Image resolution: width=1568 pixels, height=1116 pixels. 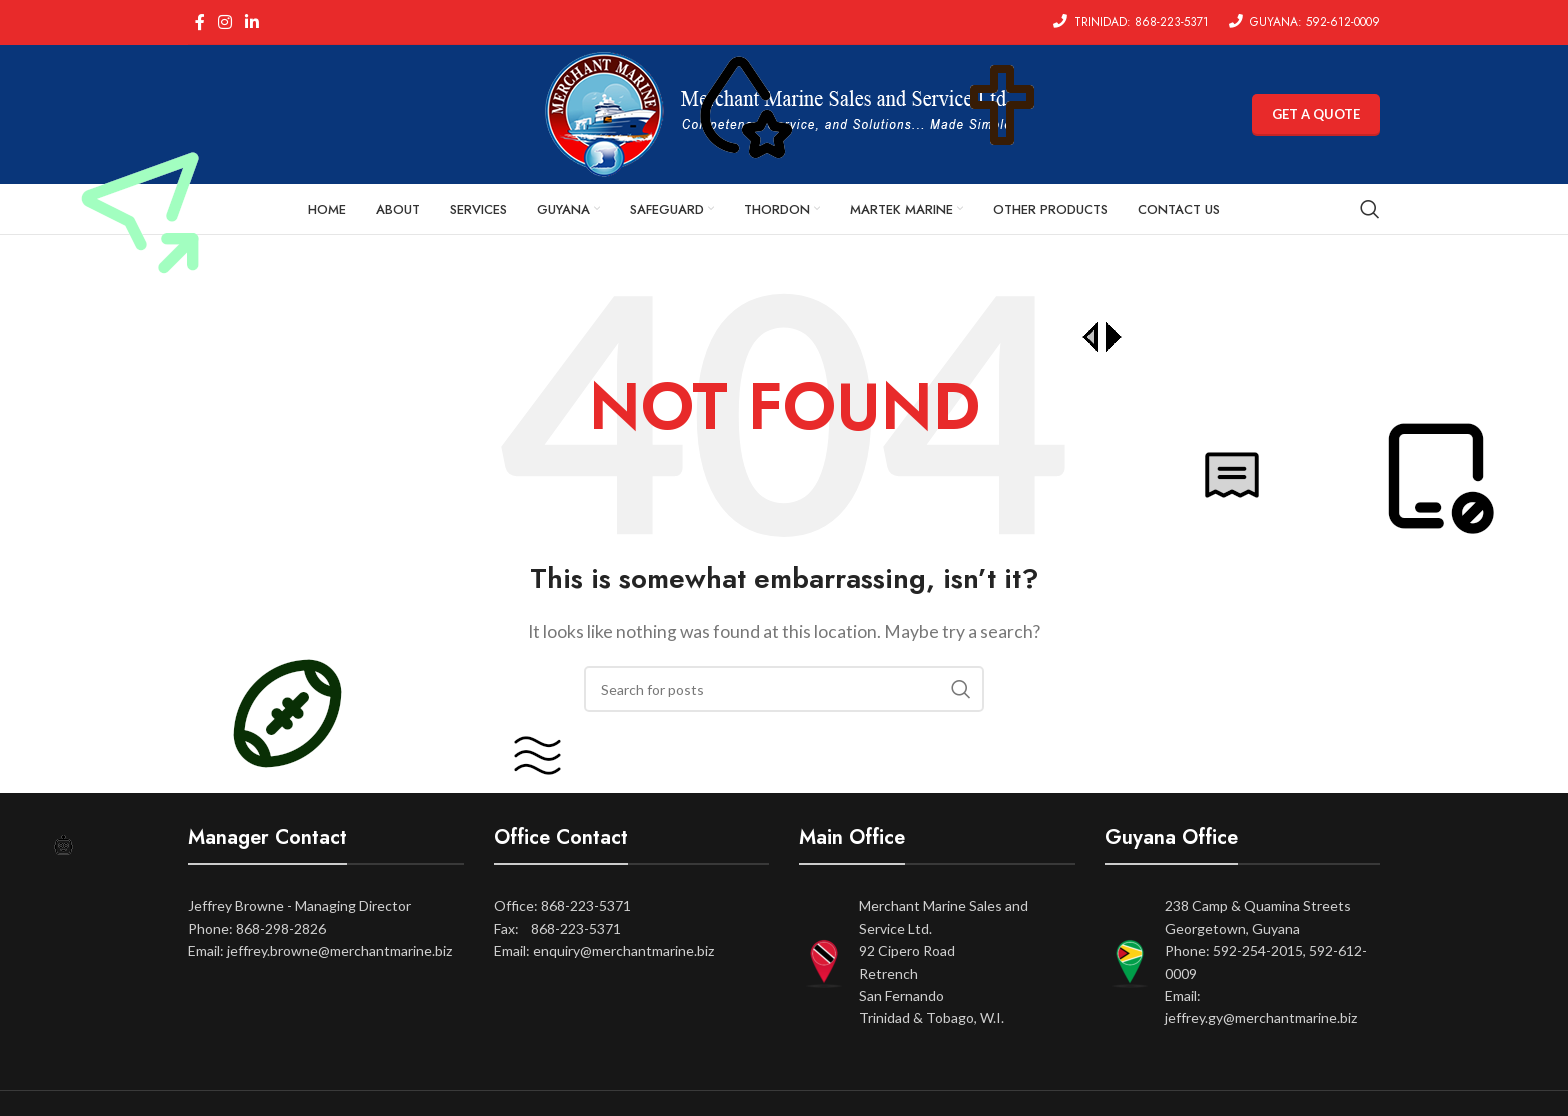 What do you see at coordinates (1002, 105) in the screenshot?
I see `religious or faith-related content` at bounding box center [1002, 105].